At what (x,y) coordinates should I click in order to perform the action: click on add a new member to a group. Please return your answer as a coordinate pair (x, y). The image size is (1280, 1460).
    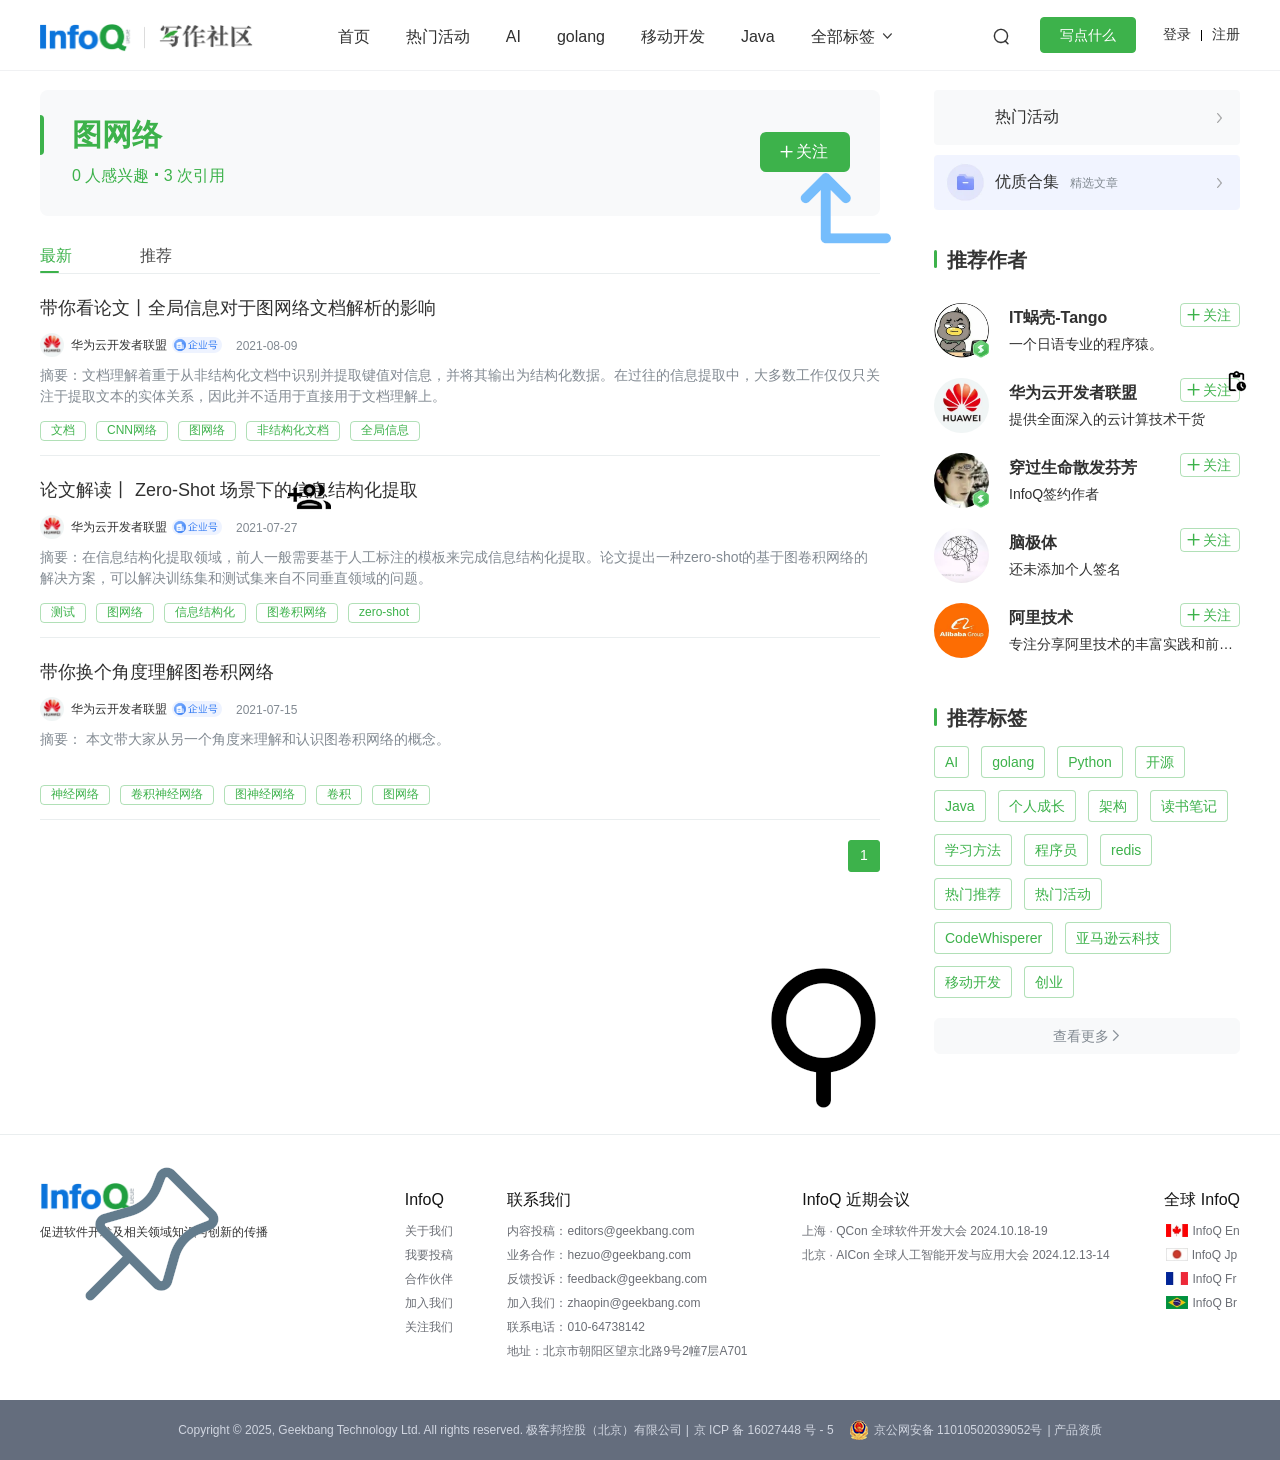
    Looking at the image, I should click on (309, 496).